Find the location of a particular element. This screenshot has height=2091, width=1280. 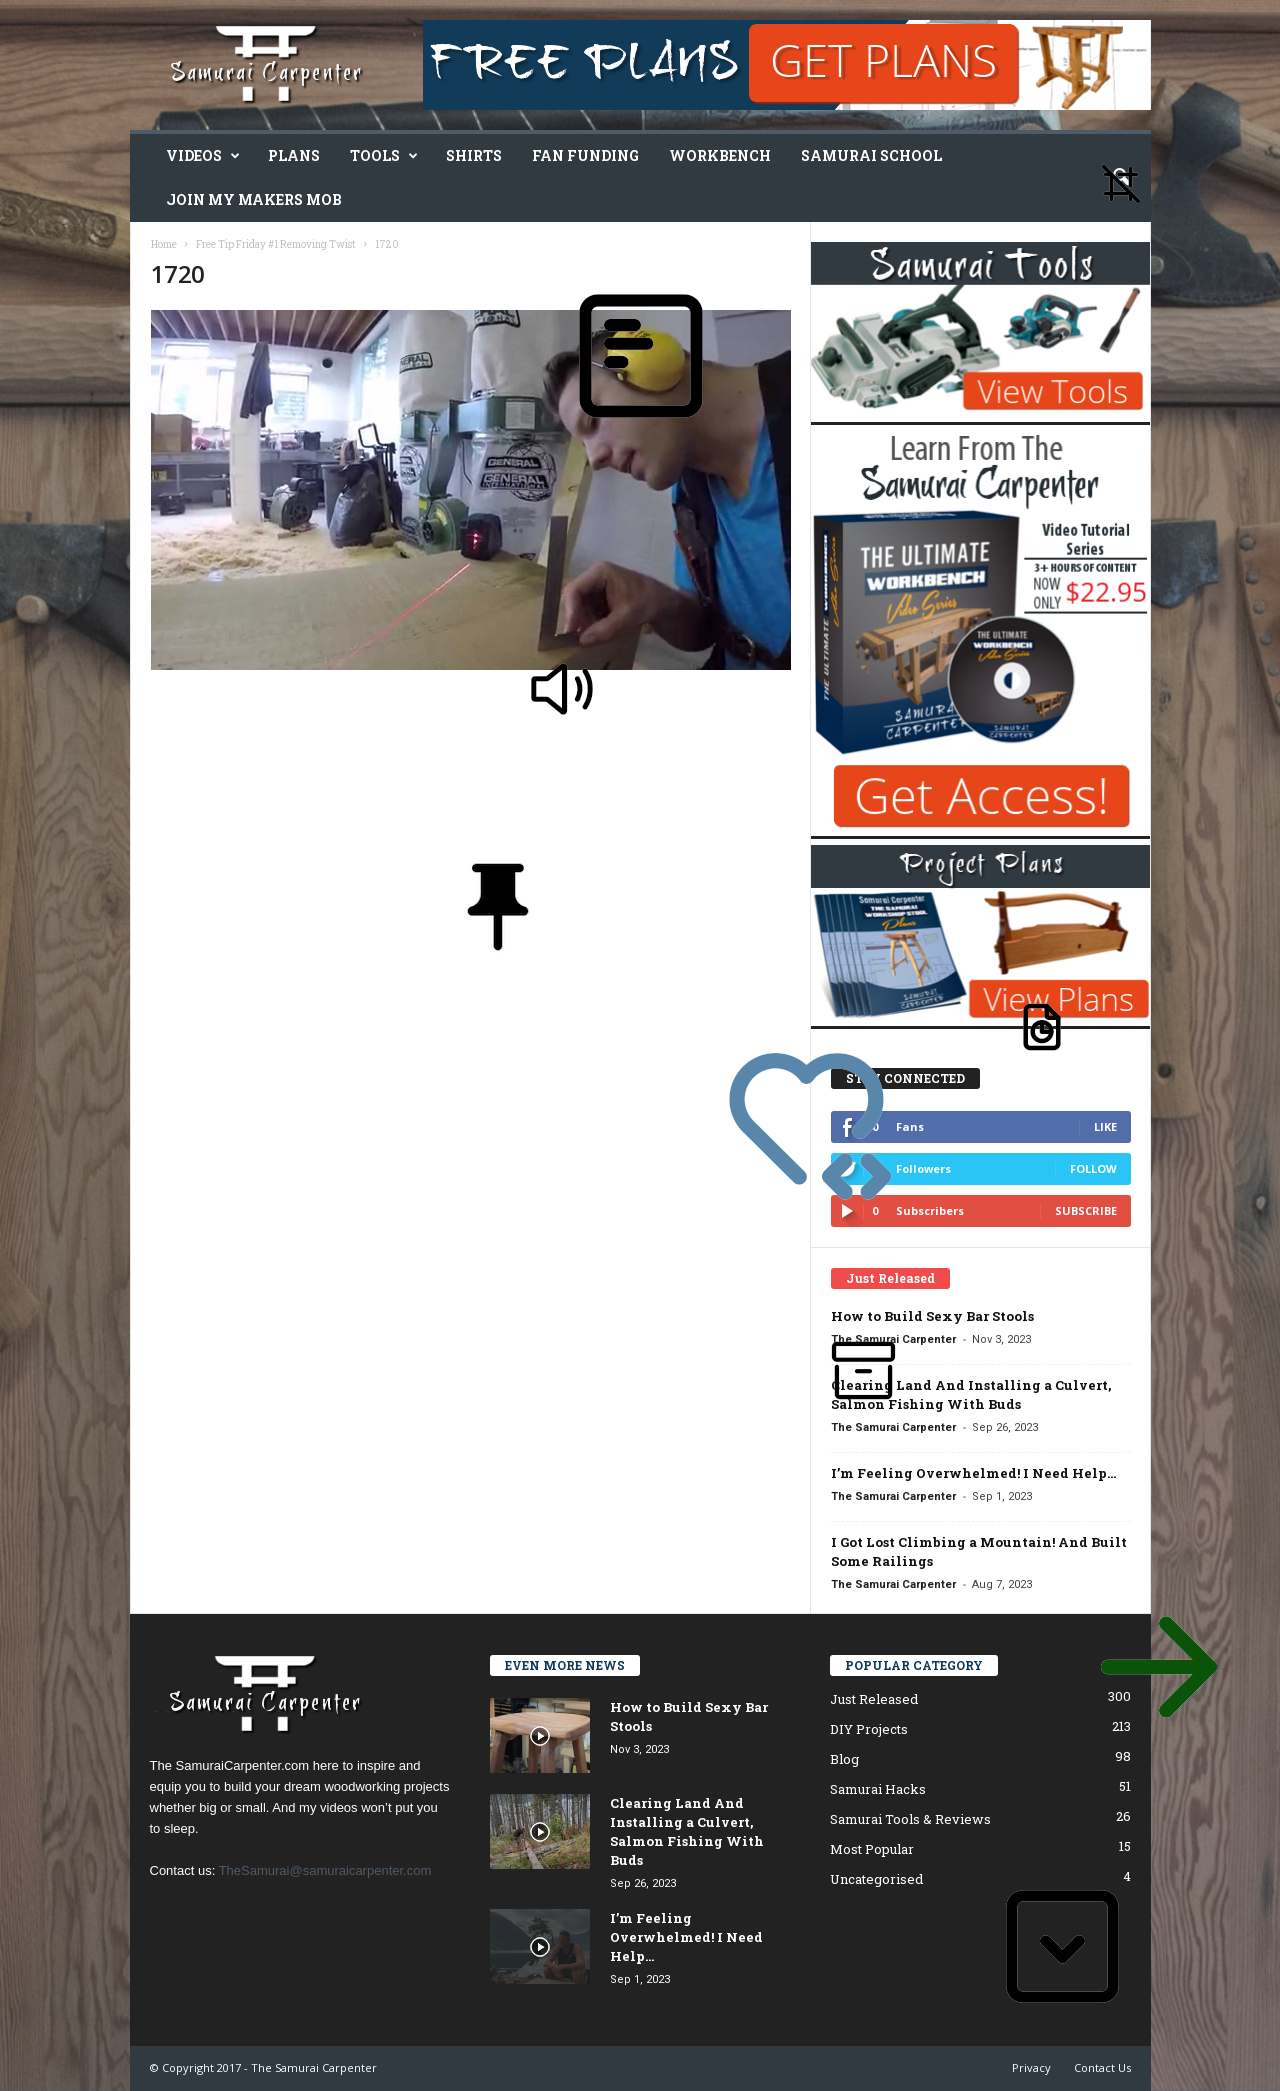

align content to top-left of container is located at coordinates (641, 356).